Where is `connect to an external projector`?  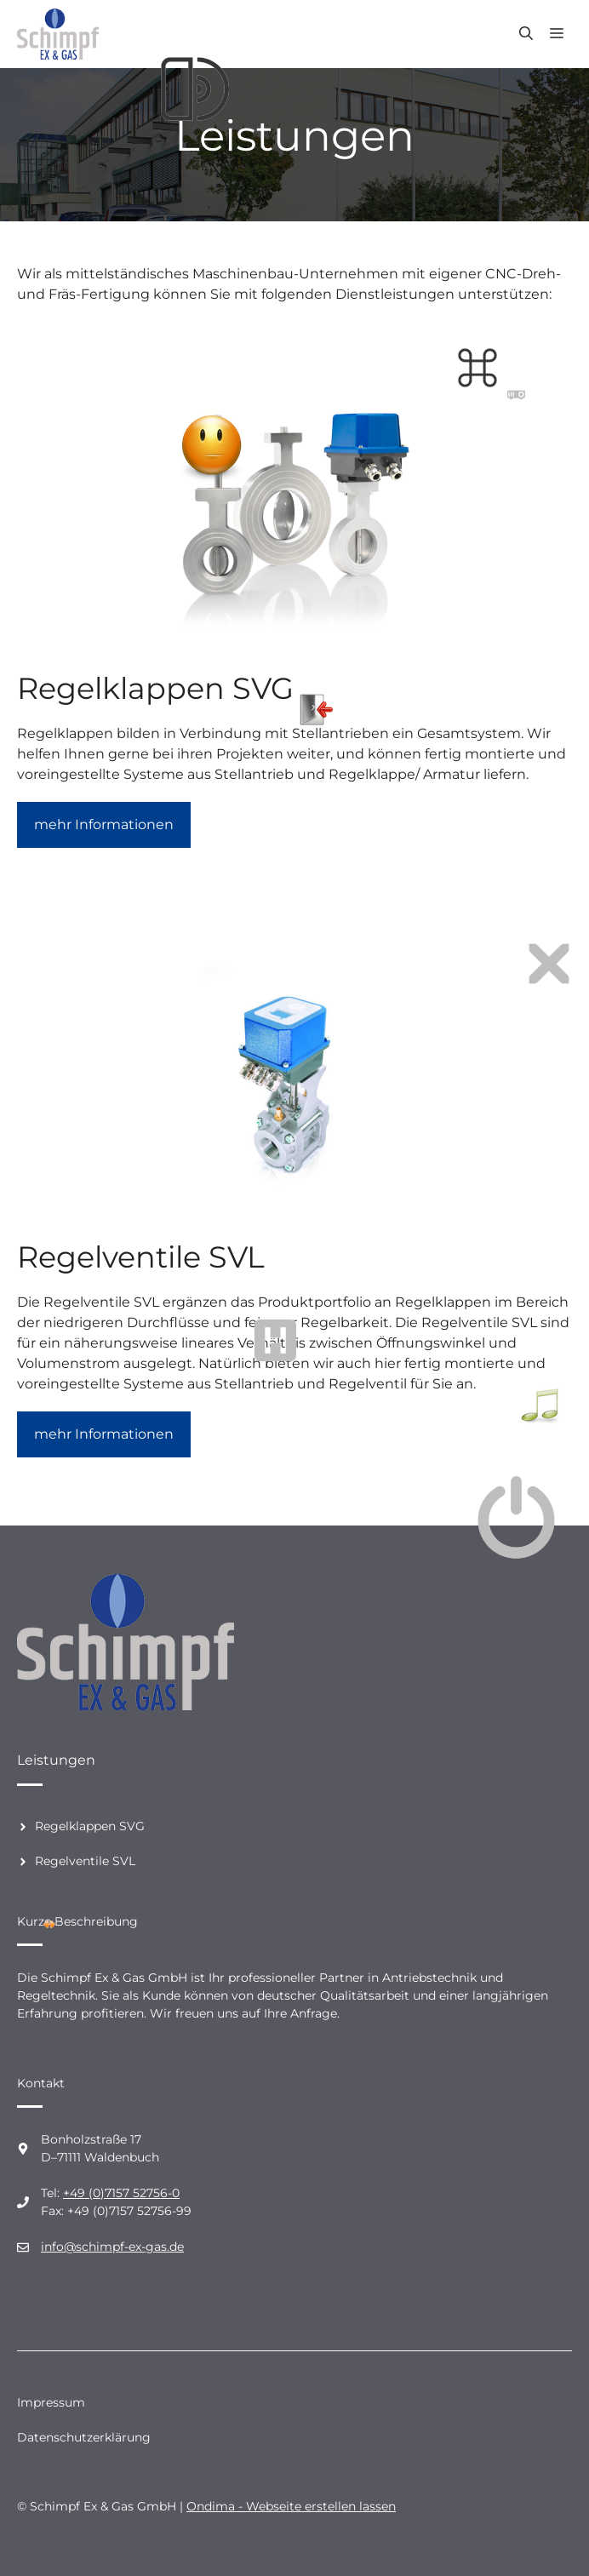
connect to an external projector is located at coordinates (516, 393).